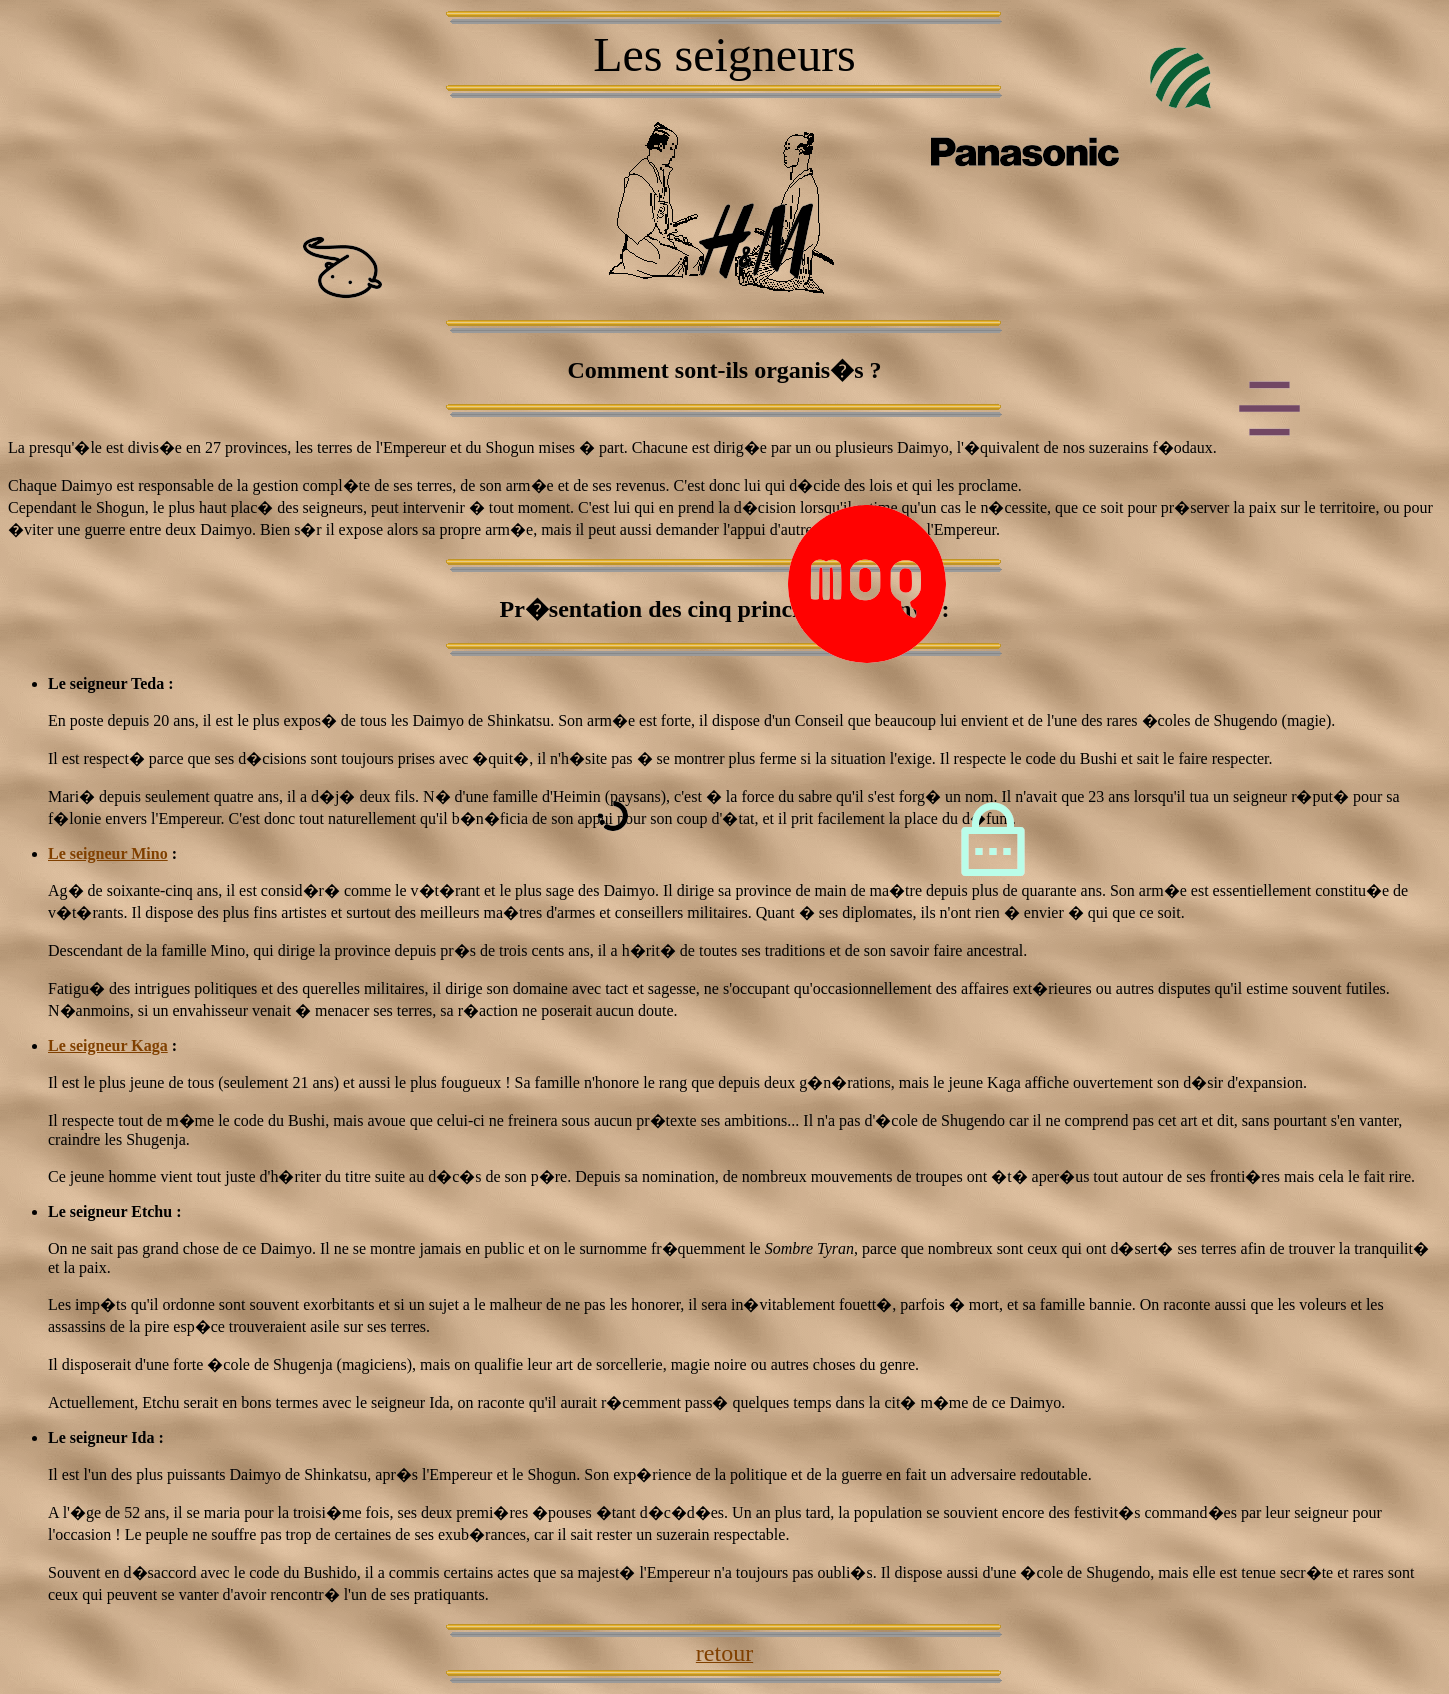  What do you see at coordinates (1269, 408) in the screenshot?
I see `open navigation menu` at bounding box center [1269, 408].